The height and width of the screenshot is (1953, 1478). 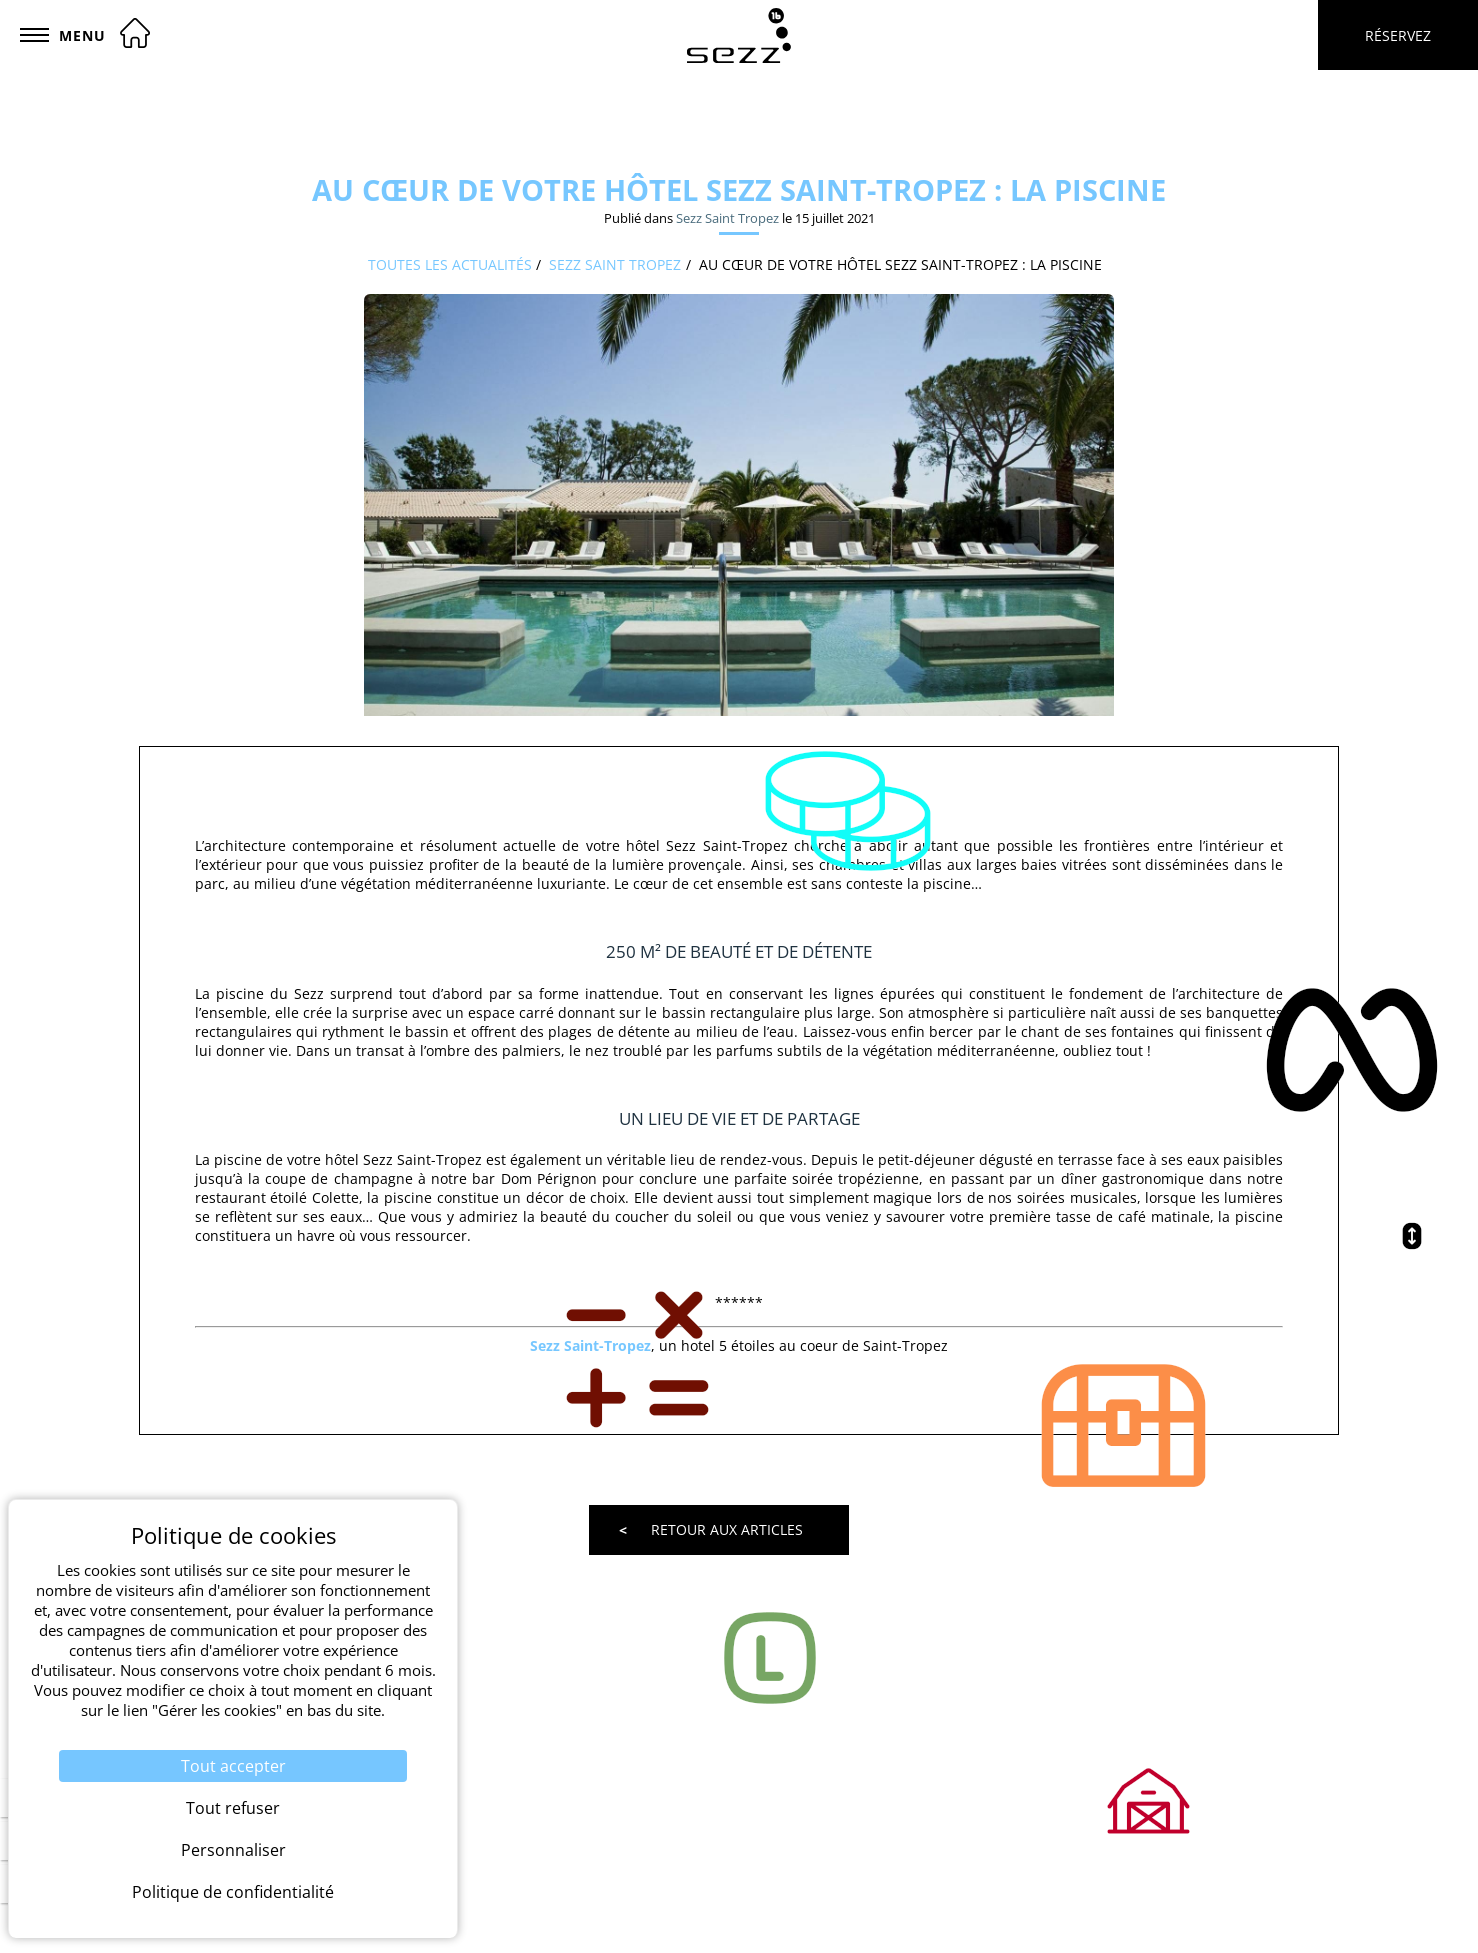 I want to click on indicates an item or category labeled "L", so click(x=770, y=1658).